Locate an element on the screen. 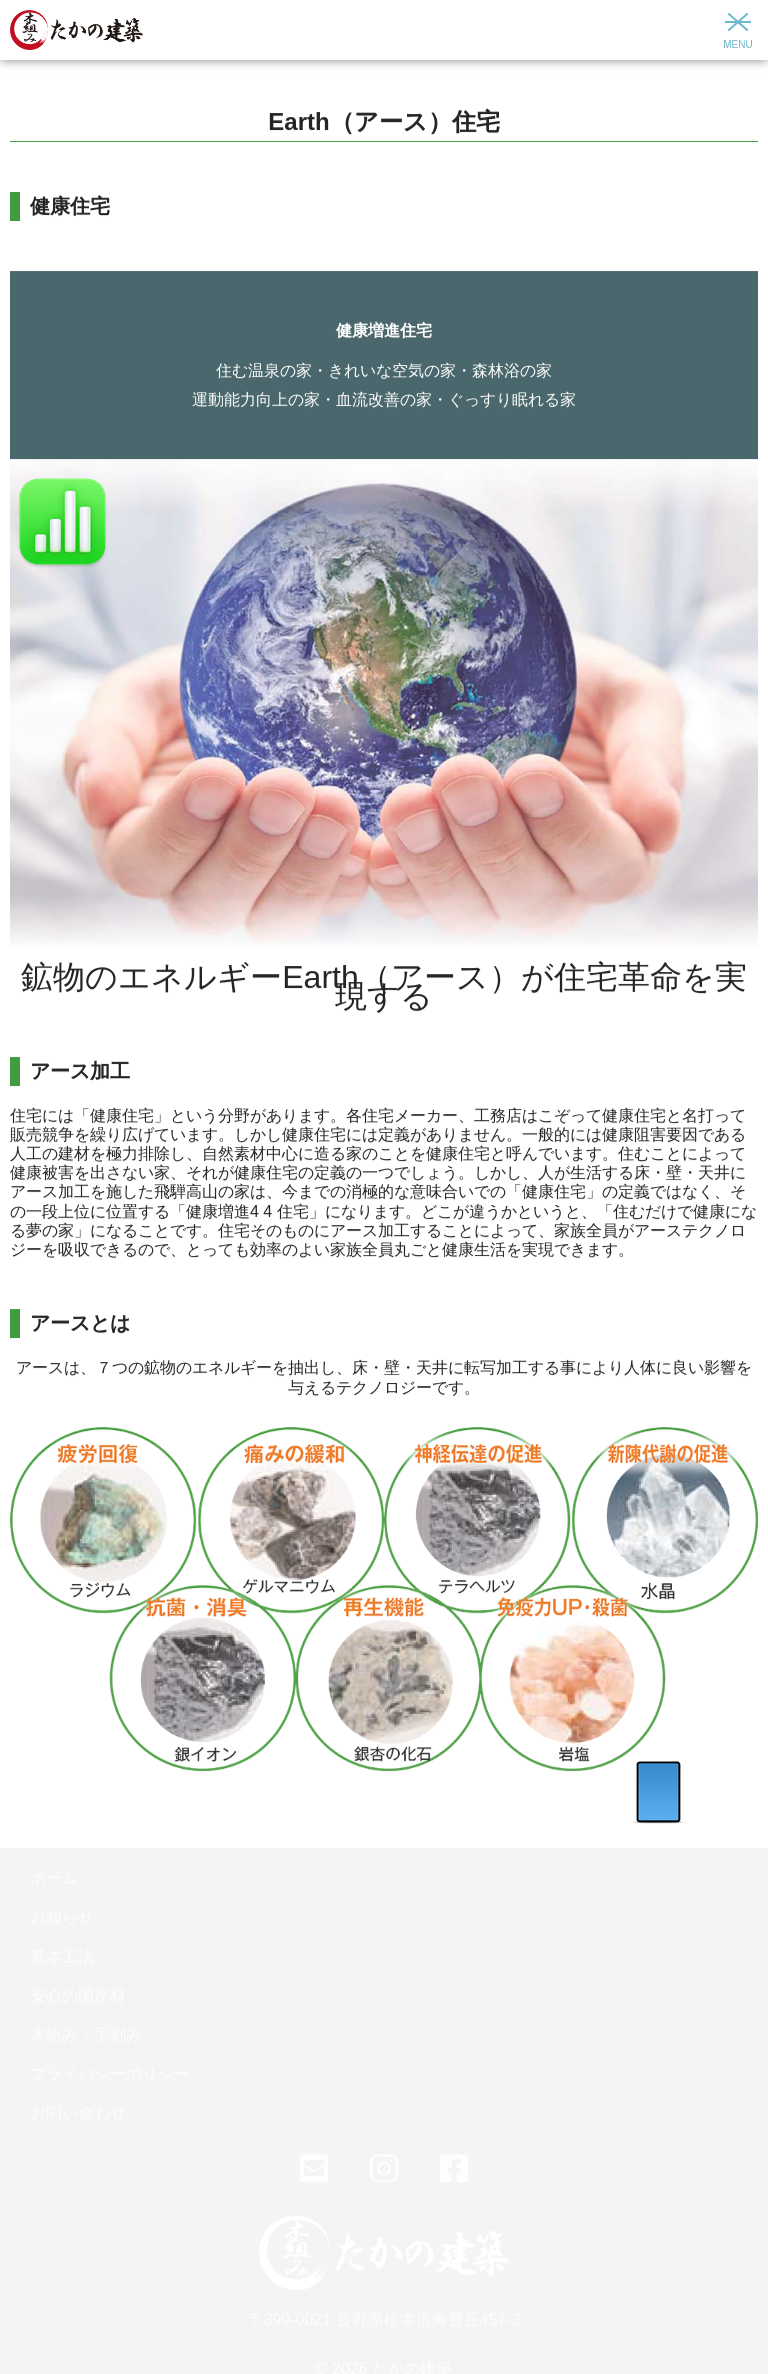  open Numbers spreadsheet app is located at coordinates (62, 521).